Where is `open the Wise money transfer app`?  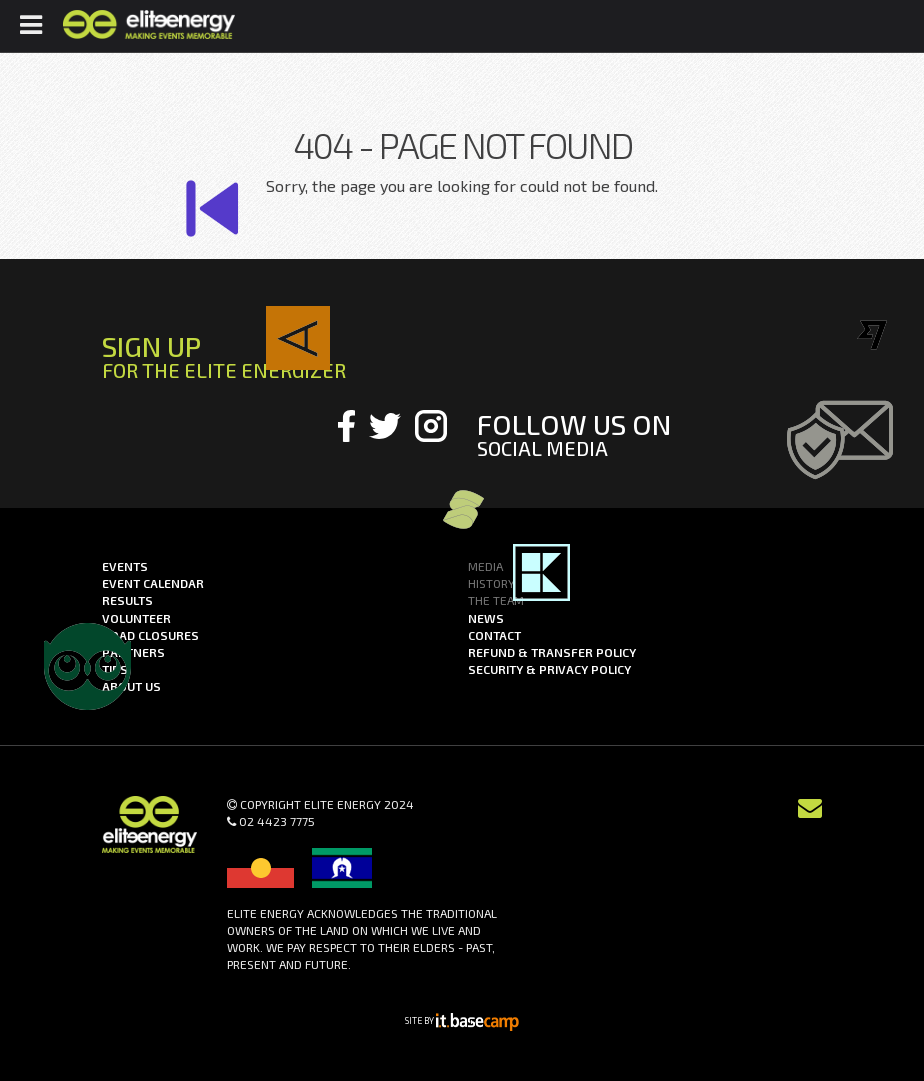
open the Wise money transfer app is located at coordinates (872, 335).